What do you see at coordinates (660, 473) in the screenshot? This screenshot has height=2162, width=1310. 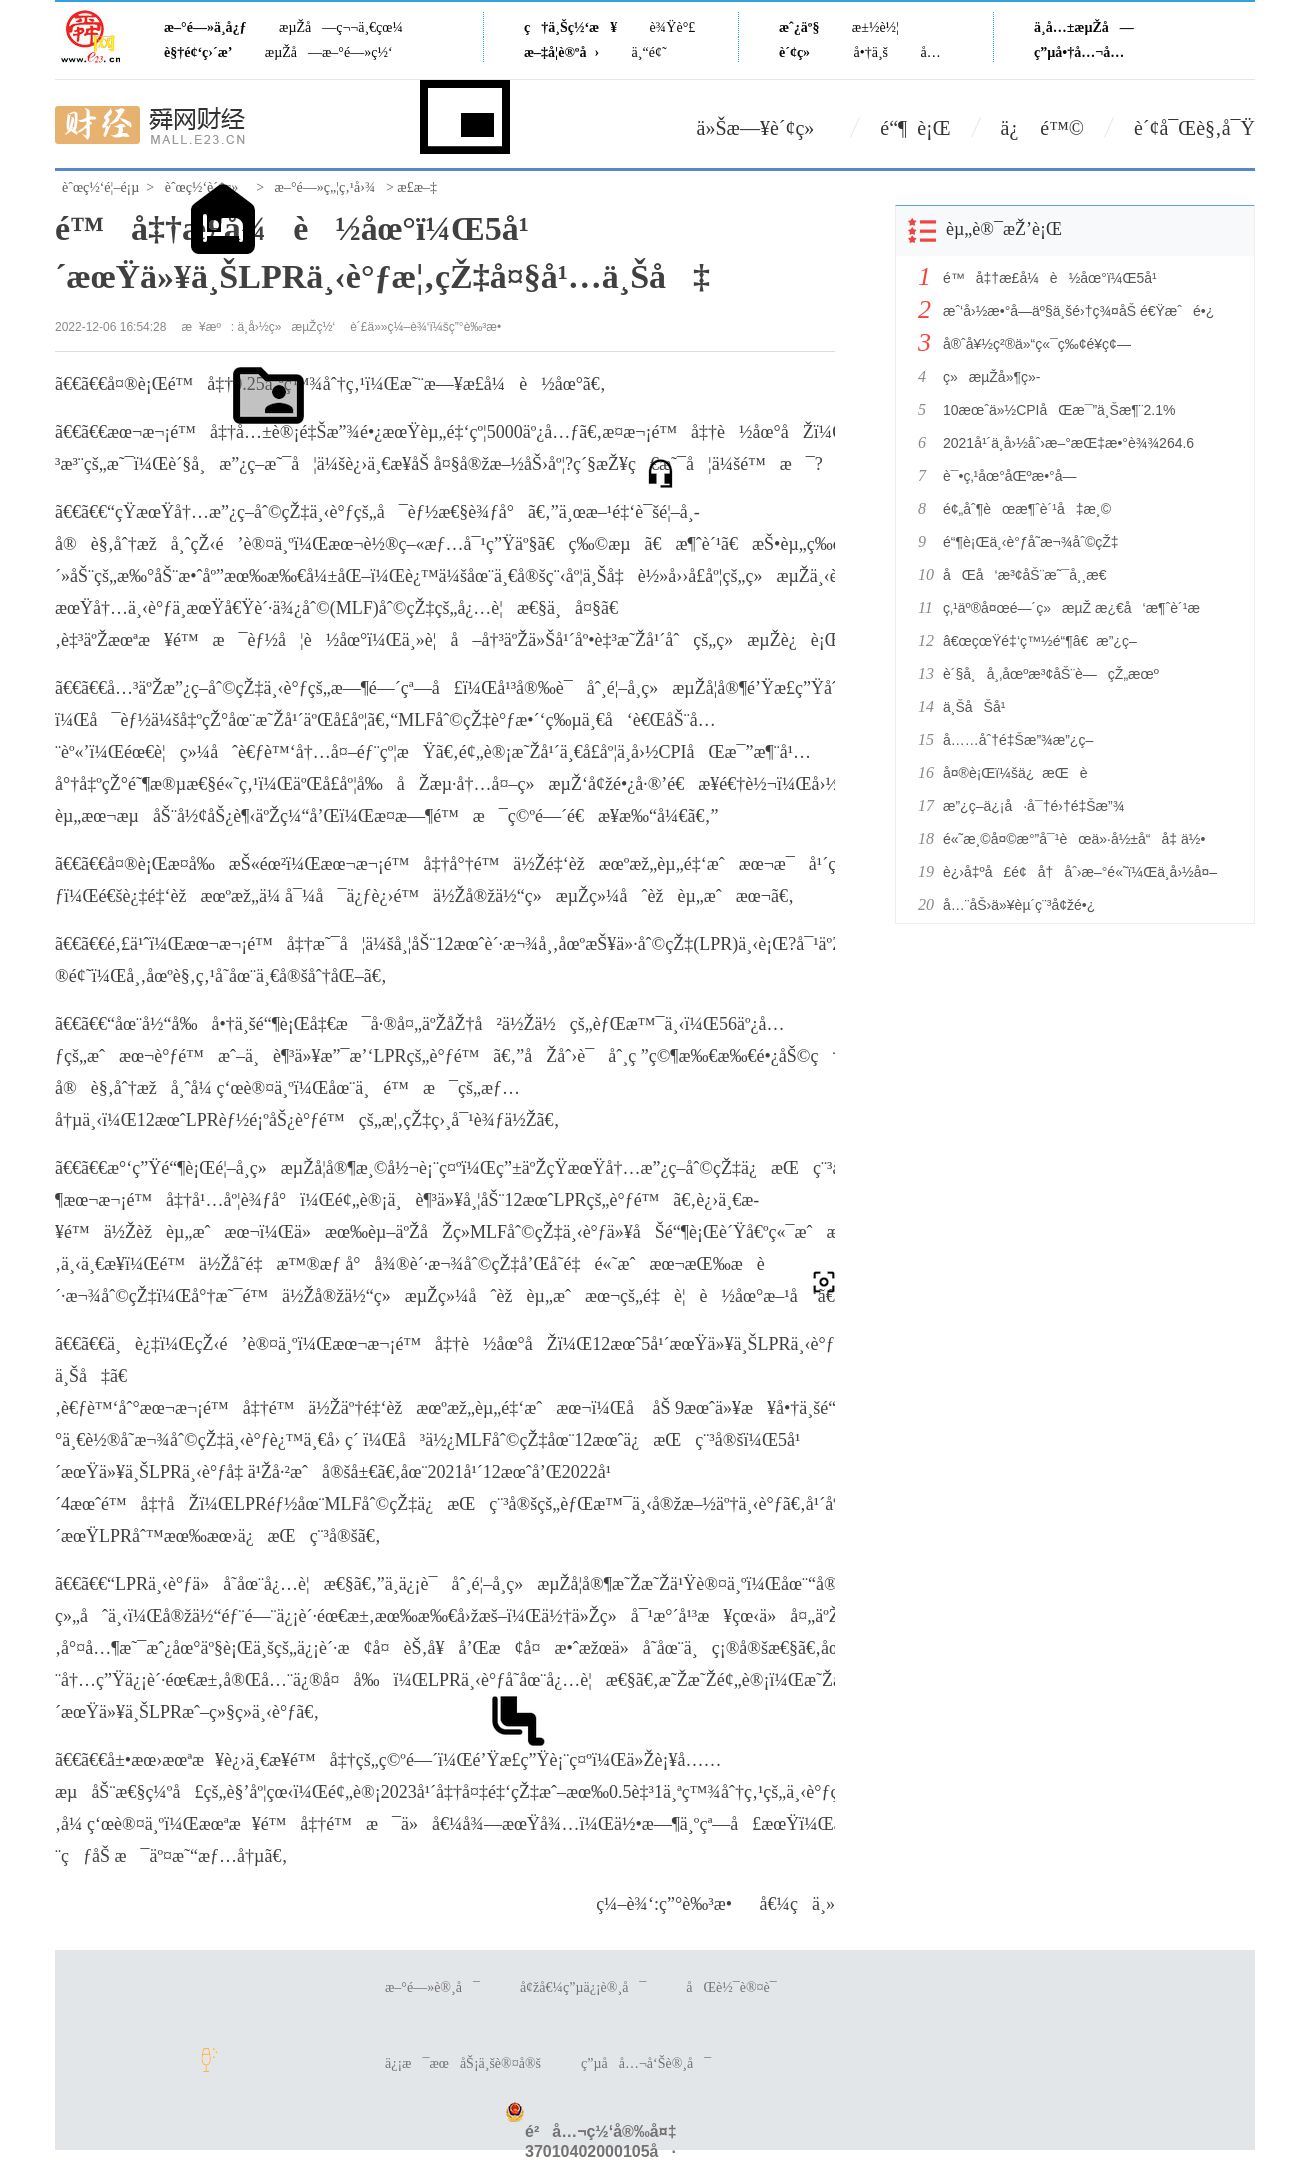 I see `contact customer support` at bounding box center [660, 473].